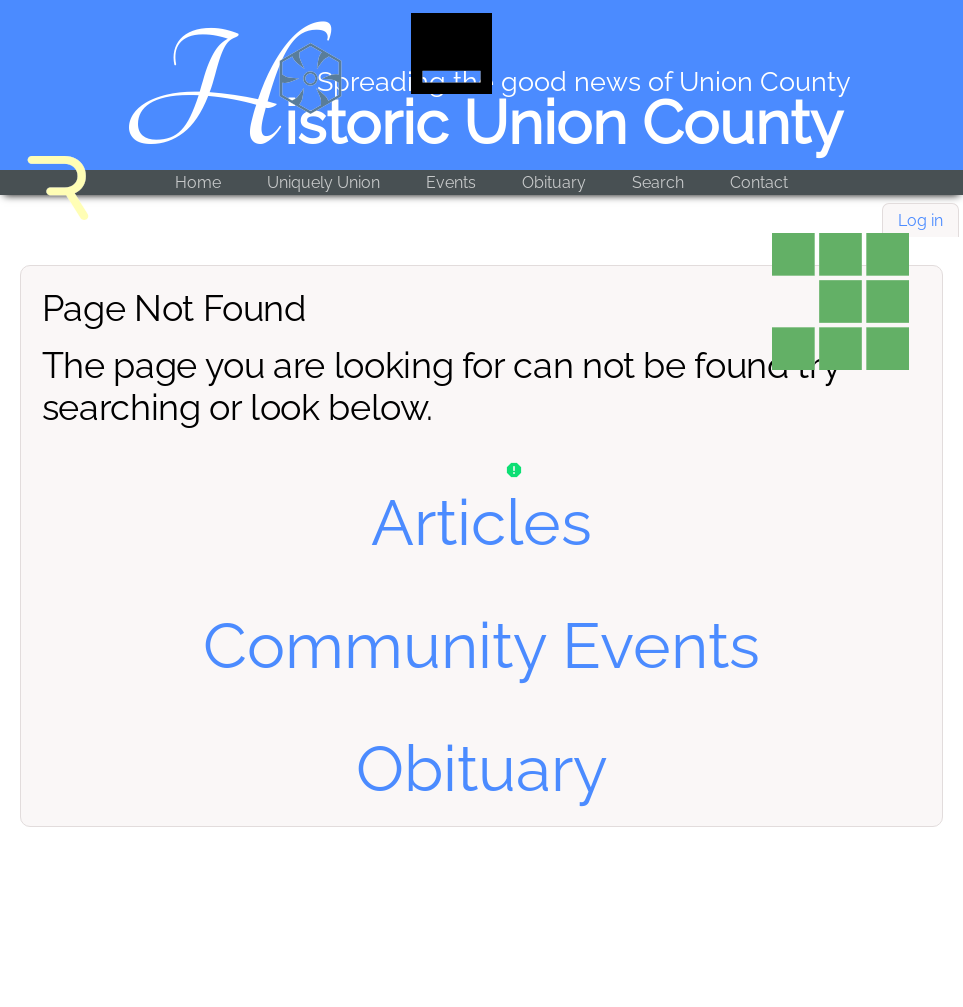 The image size is (963, 1007). What do you see at coordinates (58, 188) in the screenshot?
I see `rive animation platform logo` at bounding box center [58, 188].